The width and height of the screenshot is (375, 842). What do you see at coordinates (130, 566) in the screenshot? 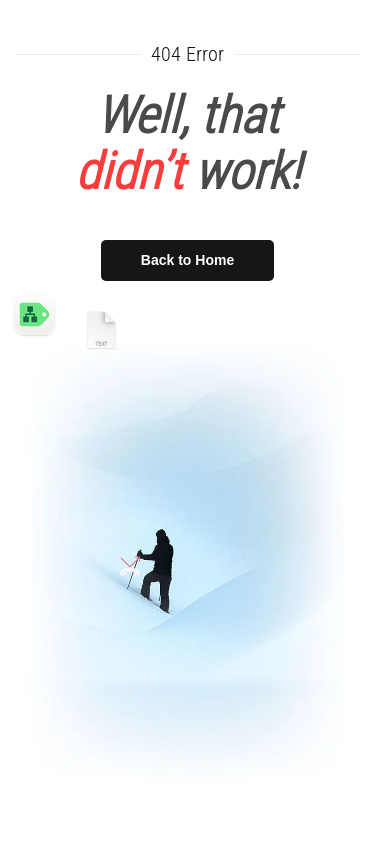
I see `indicates a missed incoming call` at bounding box center [130, 566].